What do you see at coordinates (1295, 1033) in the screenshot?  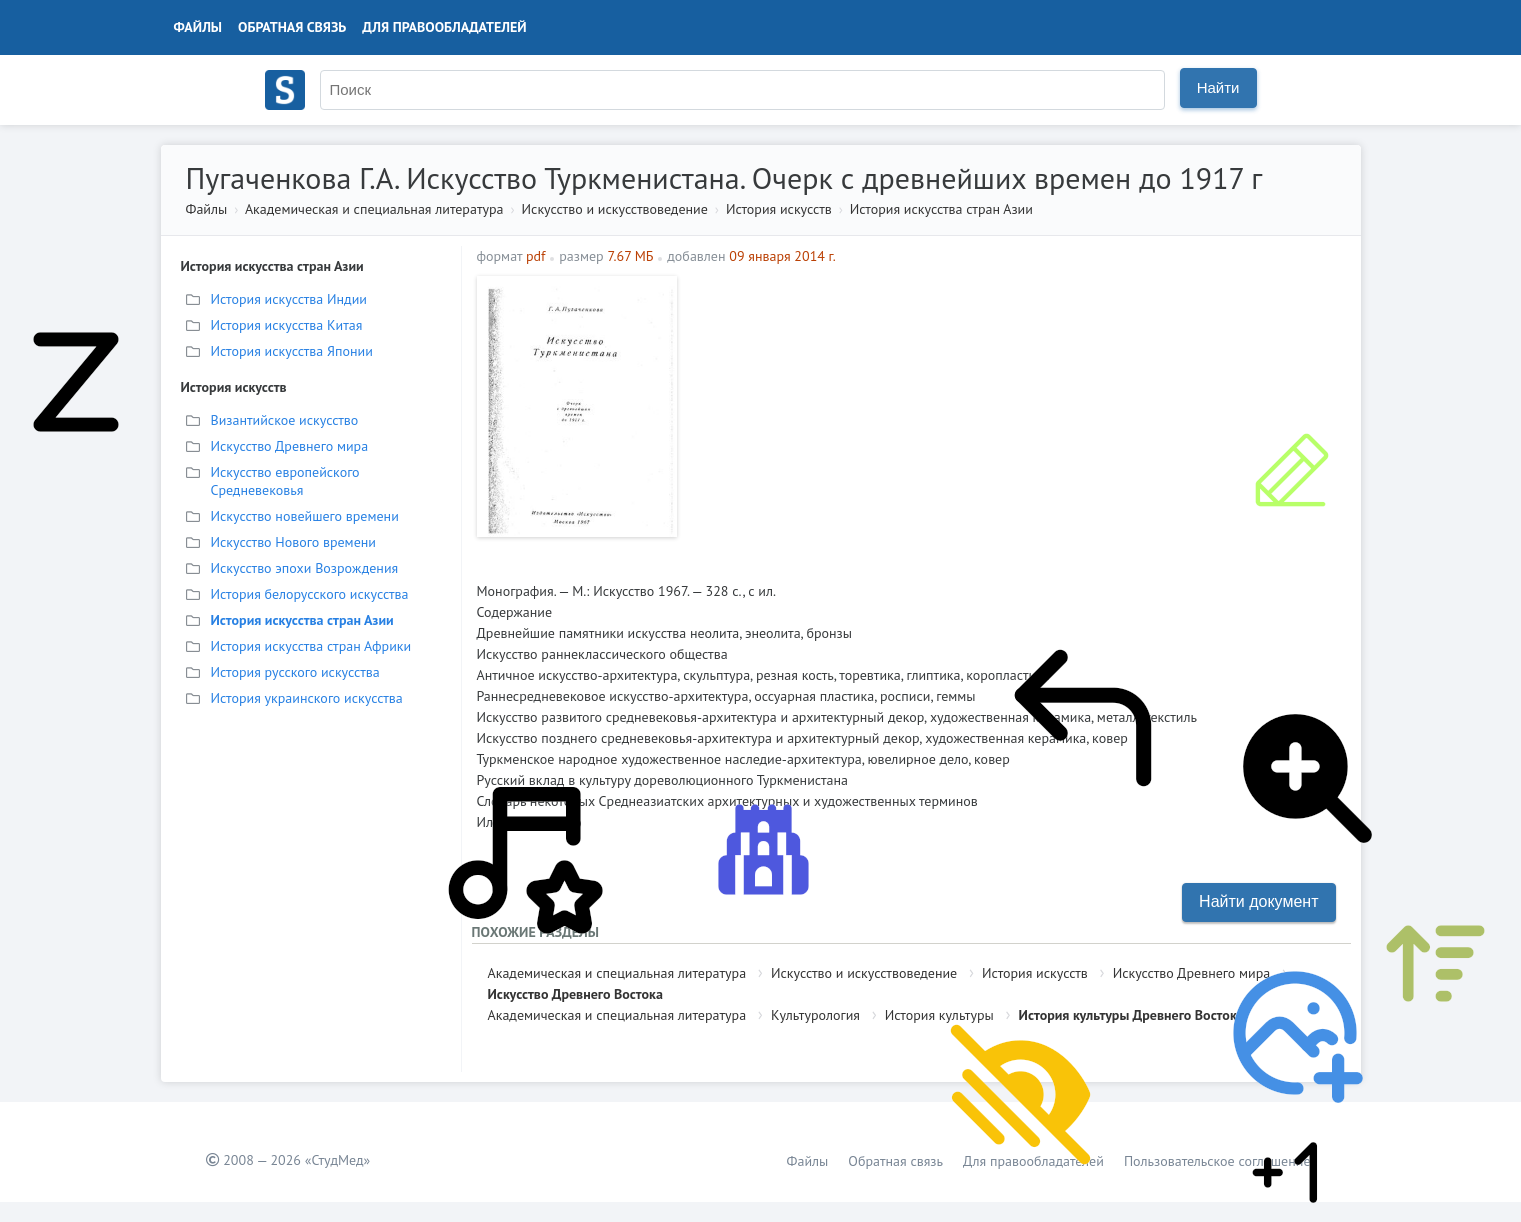 I see `add a new photo to your collection` at bounding box center [1295, 1033].